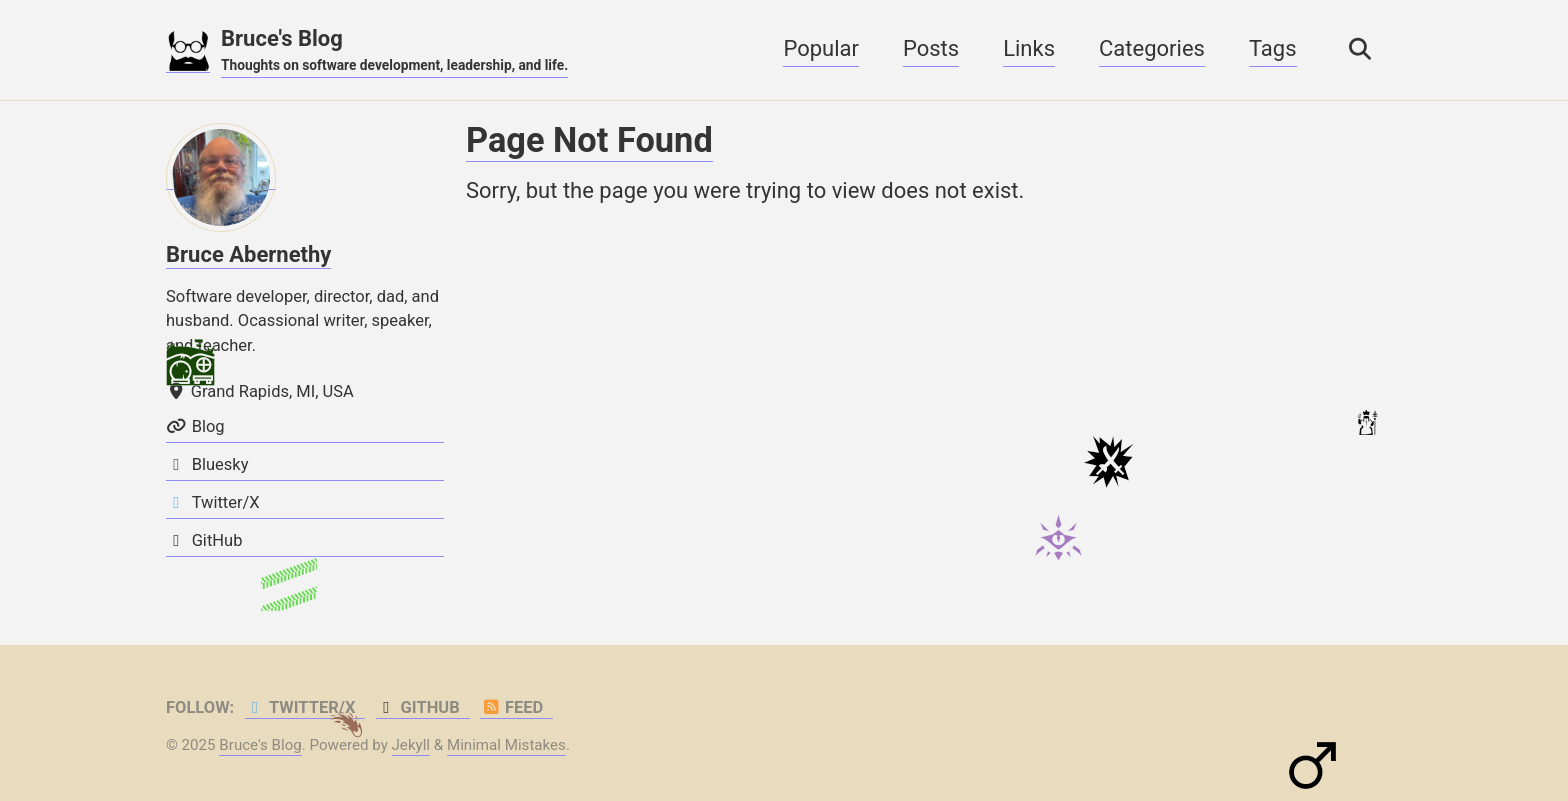 This screenshot has width=1568, height=801. I want to click on select warlock or sorcerer character class, so click(1058, 537).